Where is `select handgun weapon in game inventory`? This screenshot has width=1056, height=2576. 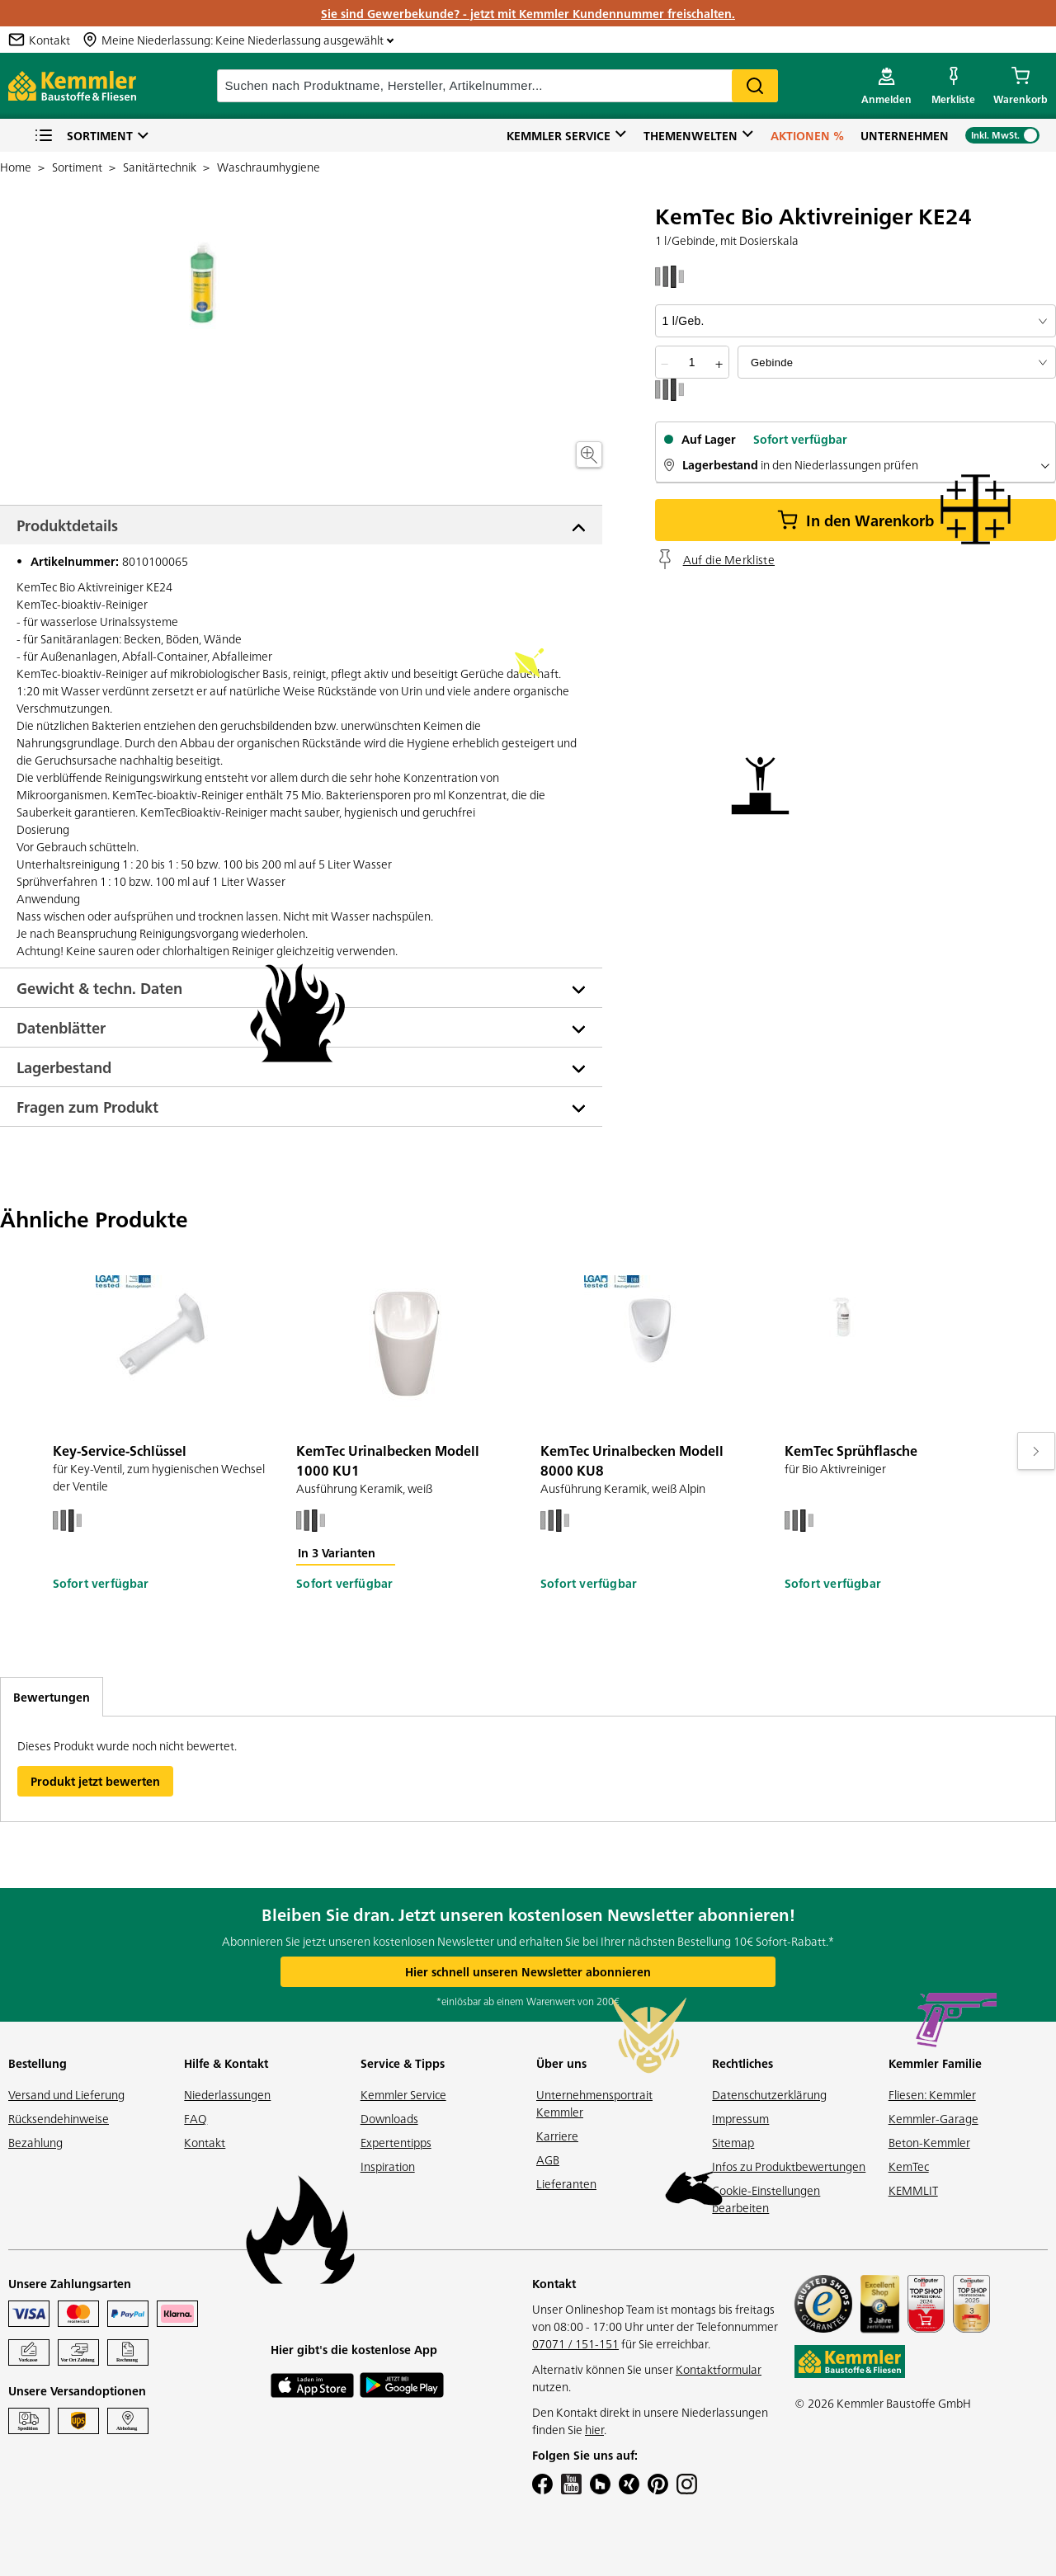 select handgun weapon in game inventory is located at coordinates (956, 2020).